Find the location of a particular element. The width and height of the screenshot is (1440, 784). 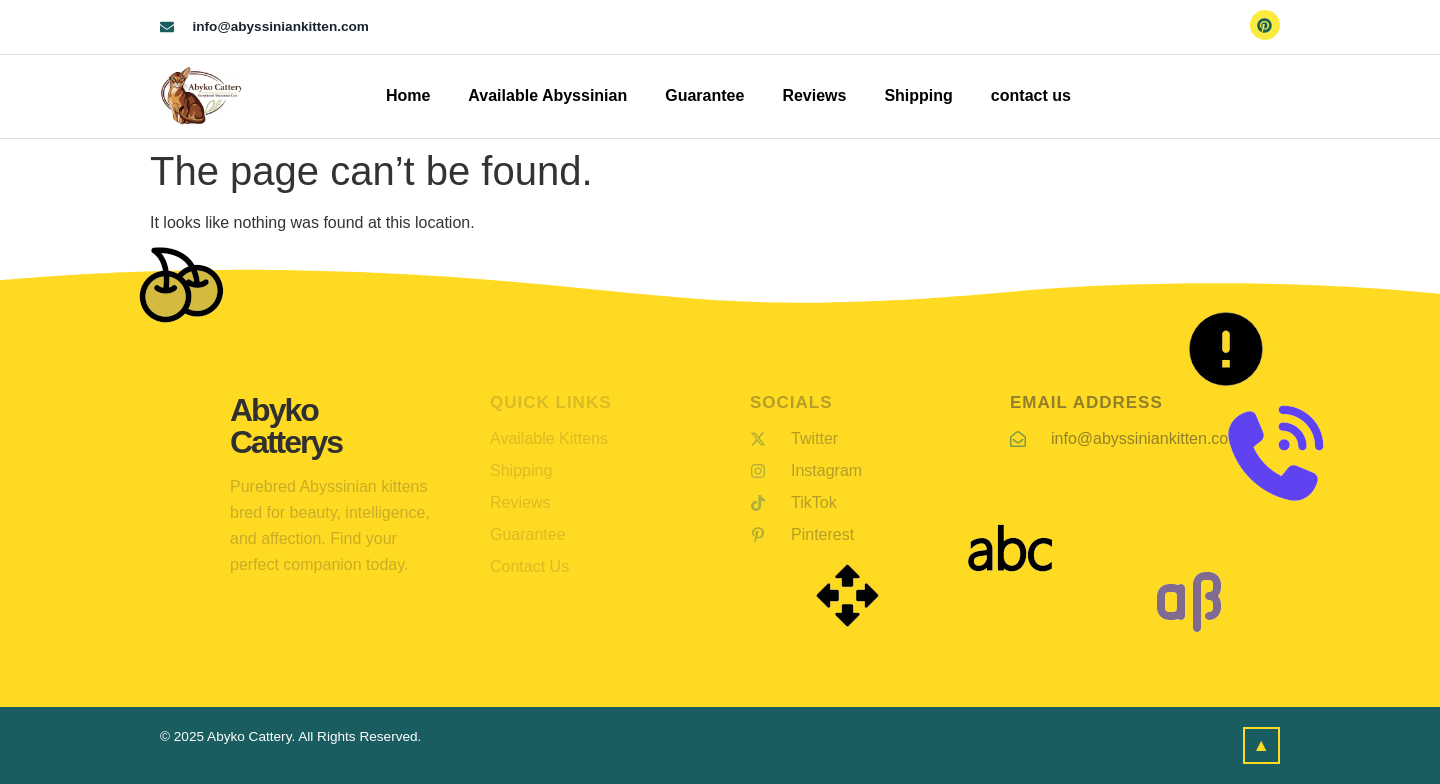

browse fruits or produce category is located at coordinates (180, 285).